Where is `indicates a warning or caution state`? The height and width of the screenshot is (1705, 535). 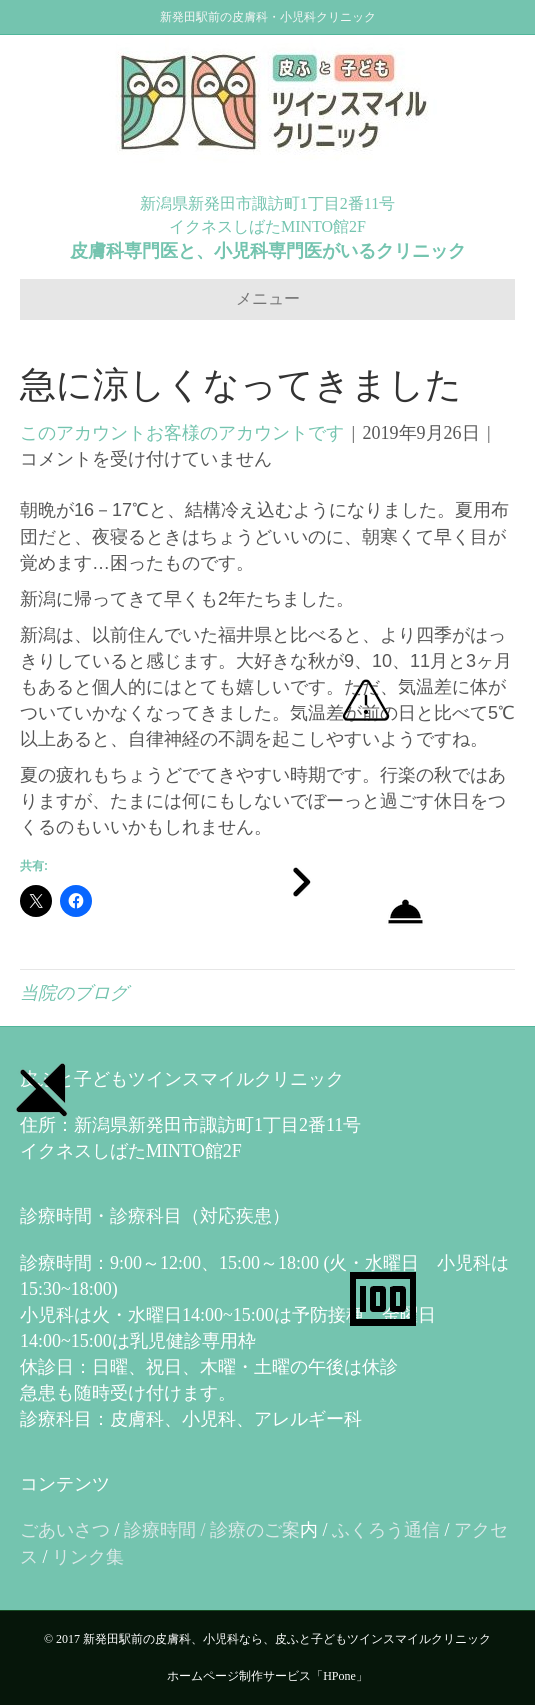
indicates a warning or caution state is located at coordinates (366, 701).